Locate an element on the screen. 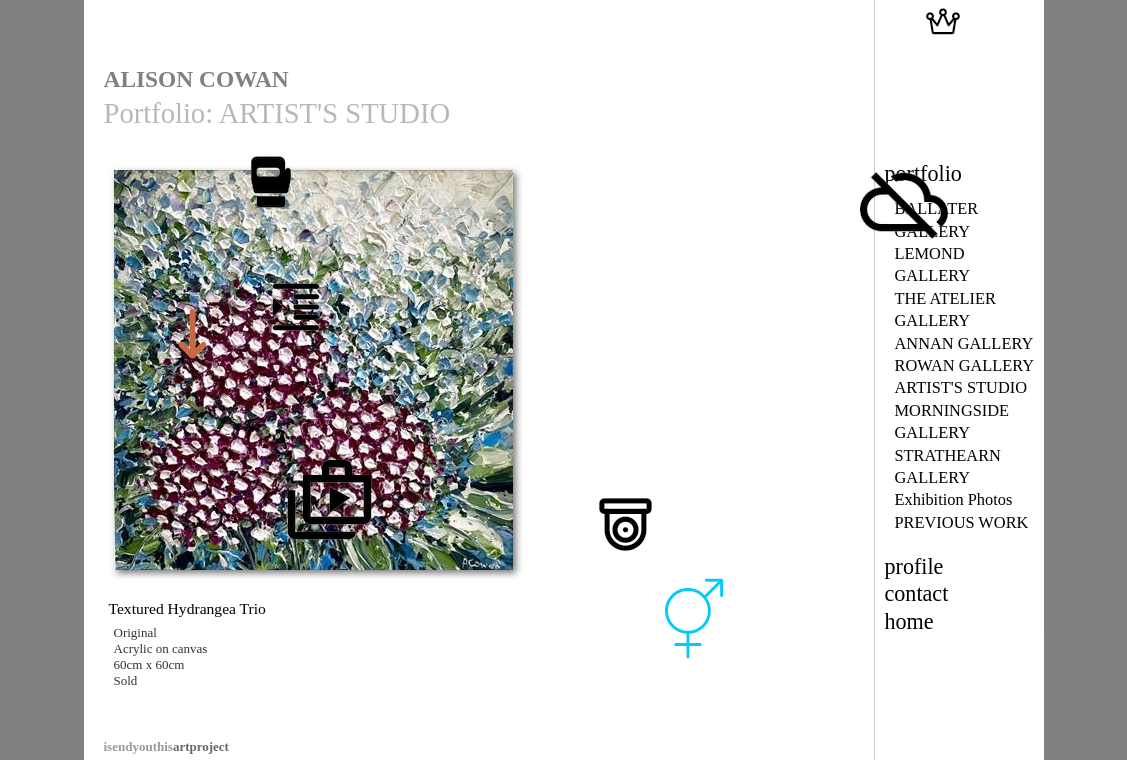 This screenshot has height=760, width=1127. increase text indentation is located at coordinates (296, 307).